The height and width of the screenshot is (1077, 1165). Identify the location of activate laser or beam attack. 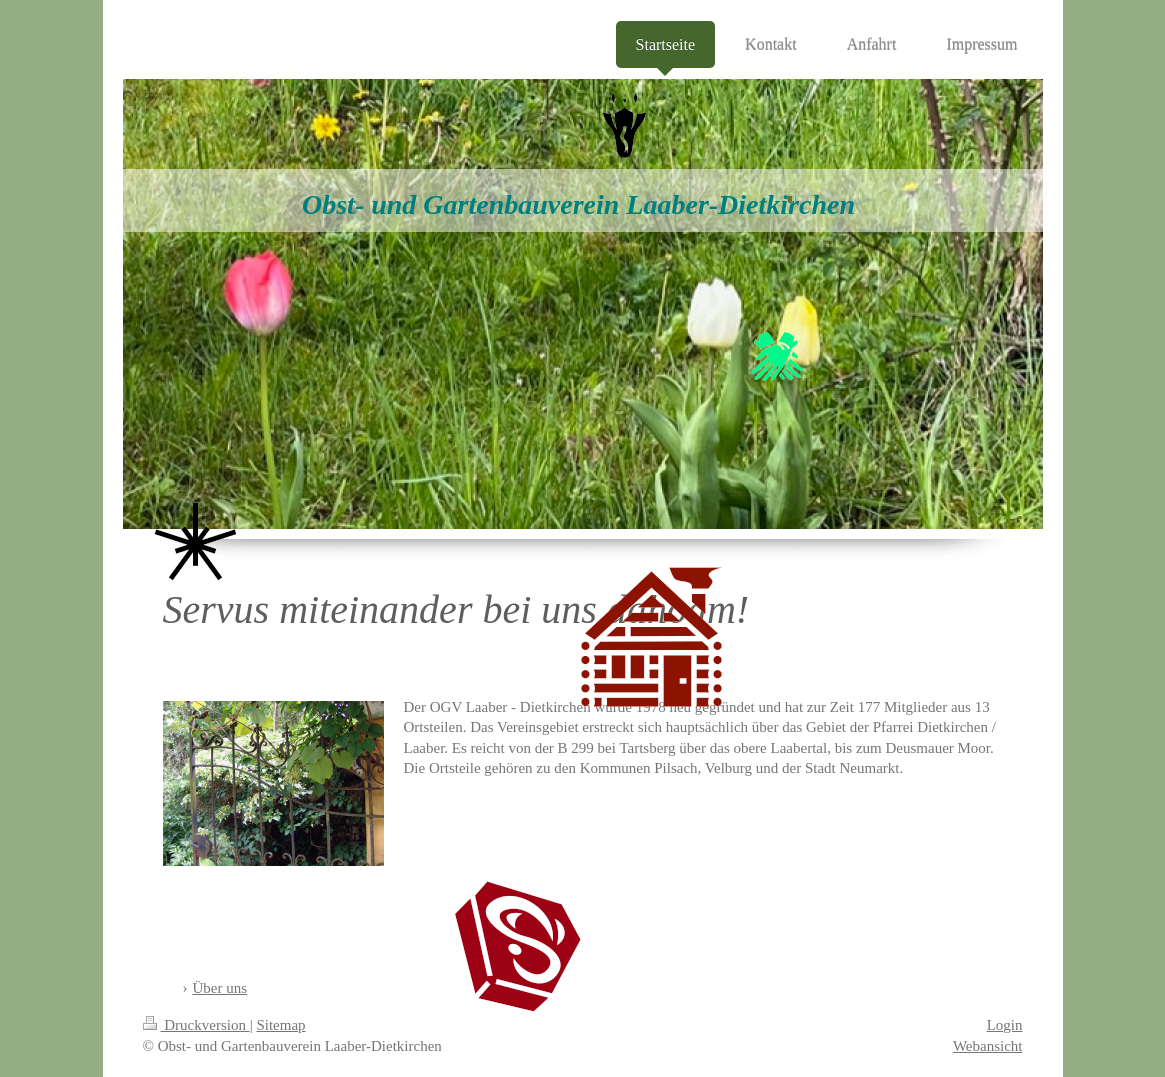
(195, 541).